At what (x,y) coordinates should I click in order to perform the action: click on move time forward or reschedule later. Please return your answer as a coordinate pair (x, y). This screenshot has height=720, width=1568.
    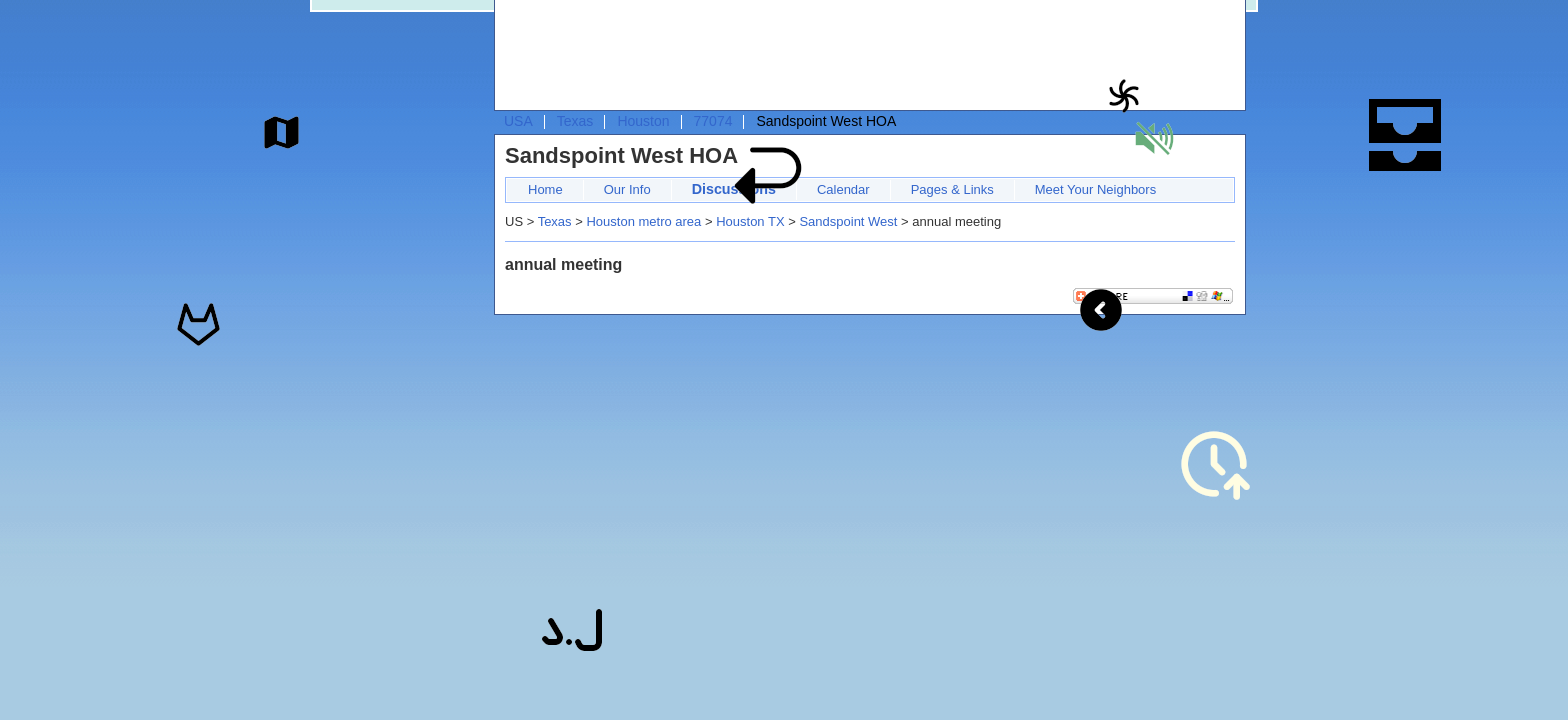
    Looking at the image, I should click on (1214, 464).